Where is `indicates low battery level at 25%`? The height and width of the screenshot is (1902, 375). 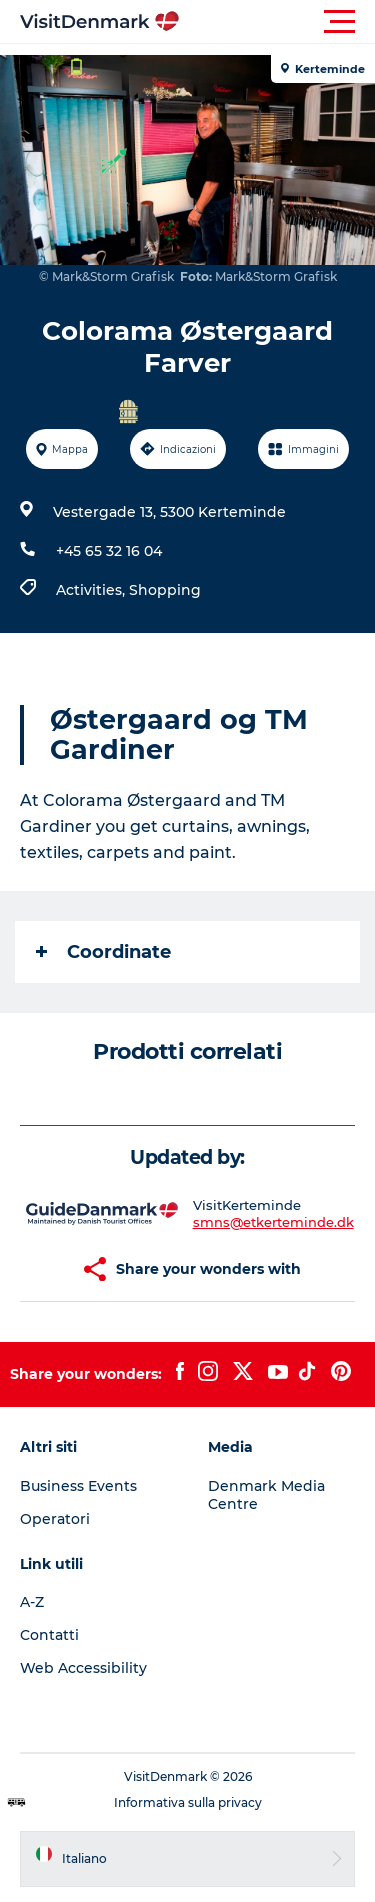
indicates low battery level at 25% is located at coordinates (76, 66).